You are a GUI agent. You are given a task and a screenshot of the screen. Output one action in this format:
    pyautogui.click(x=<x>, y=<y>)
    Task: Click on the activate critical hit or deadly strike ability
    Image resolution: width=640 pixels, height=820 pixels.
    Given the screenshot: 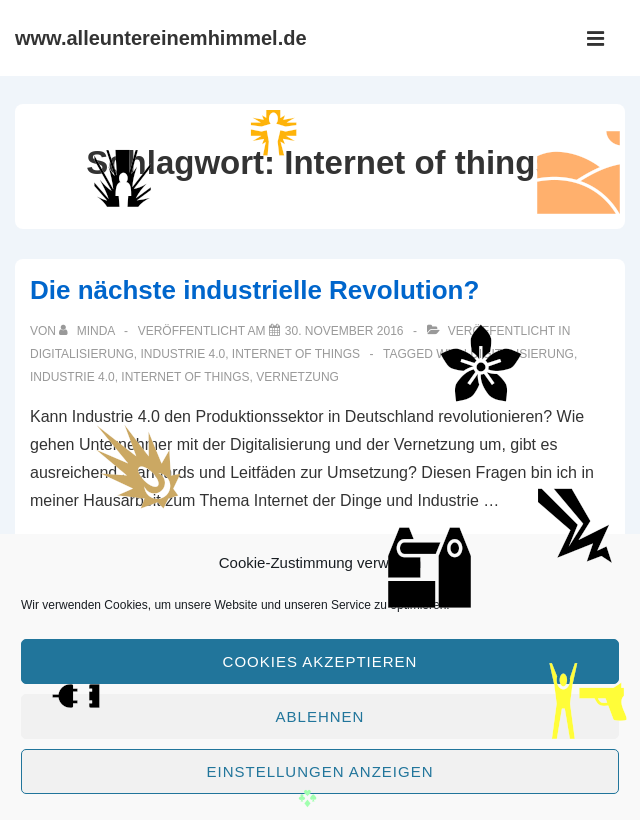 What is the action you would take?
    pyautogui.click(x=122, y=178)
    